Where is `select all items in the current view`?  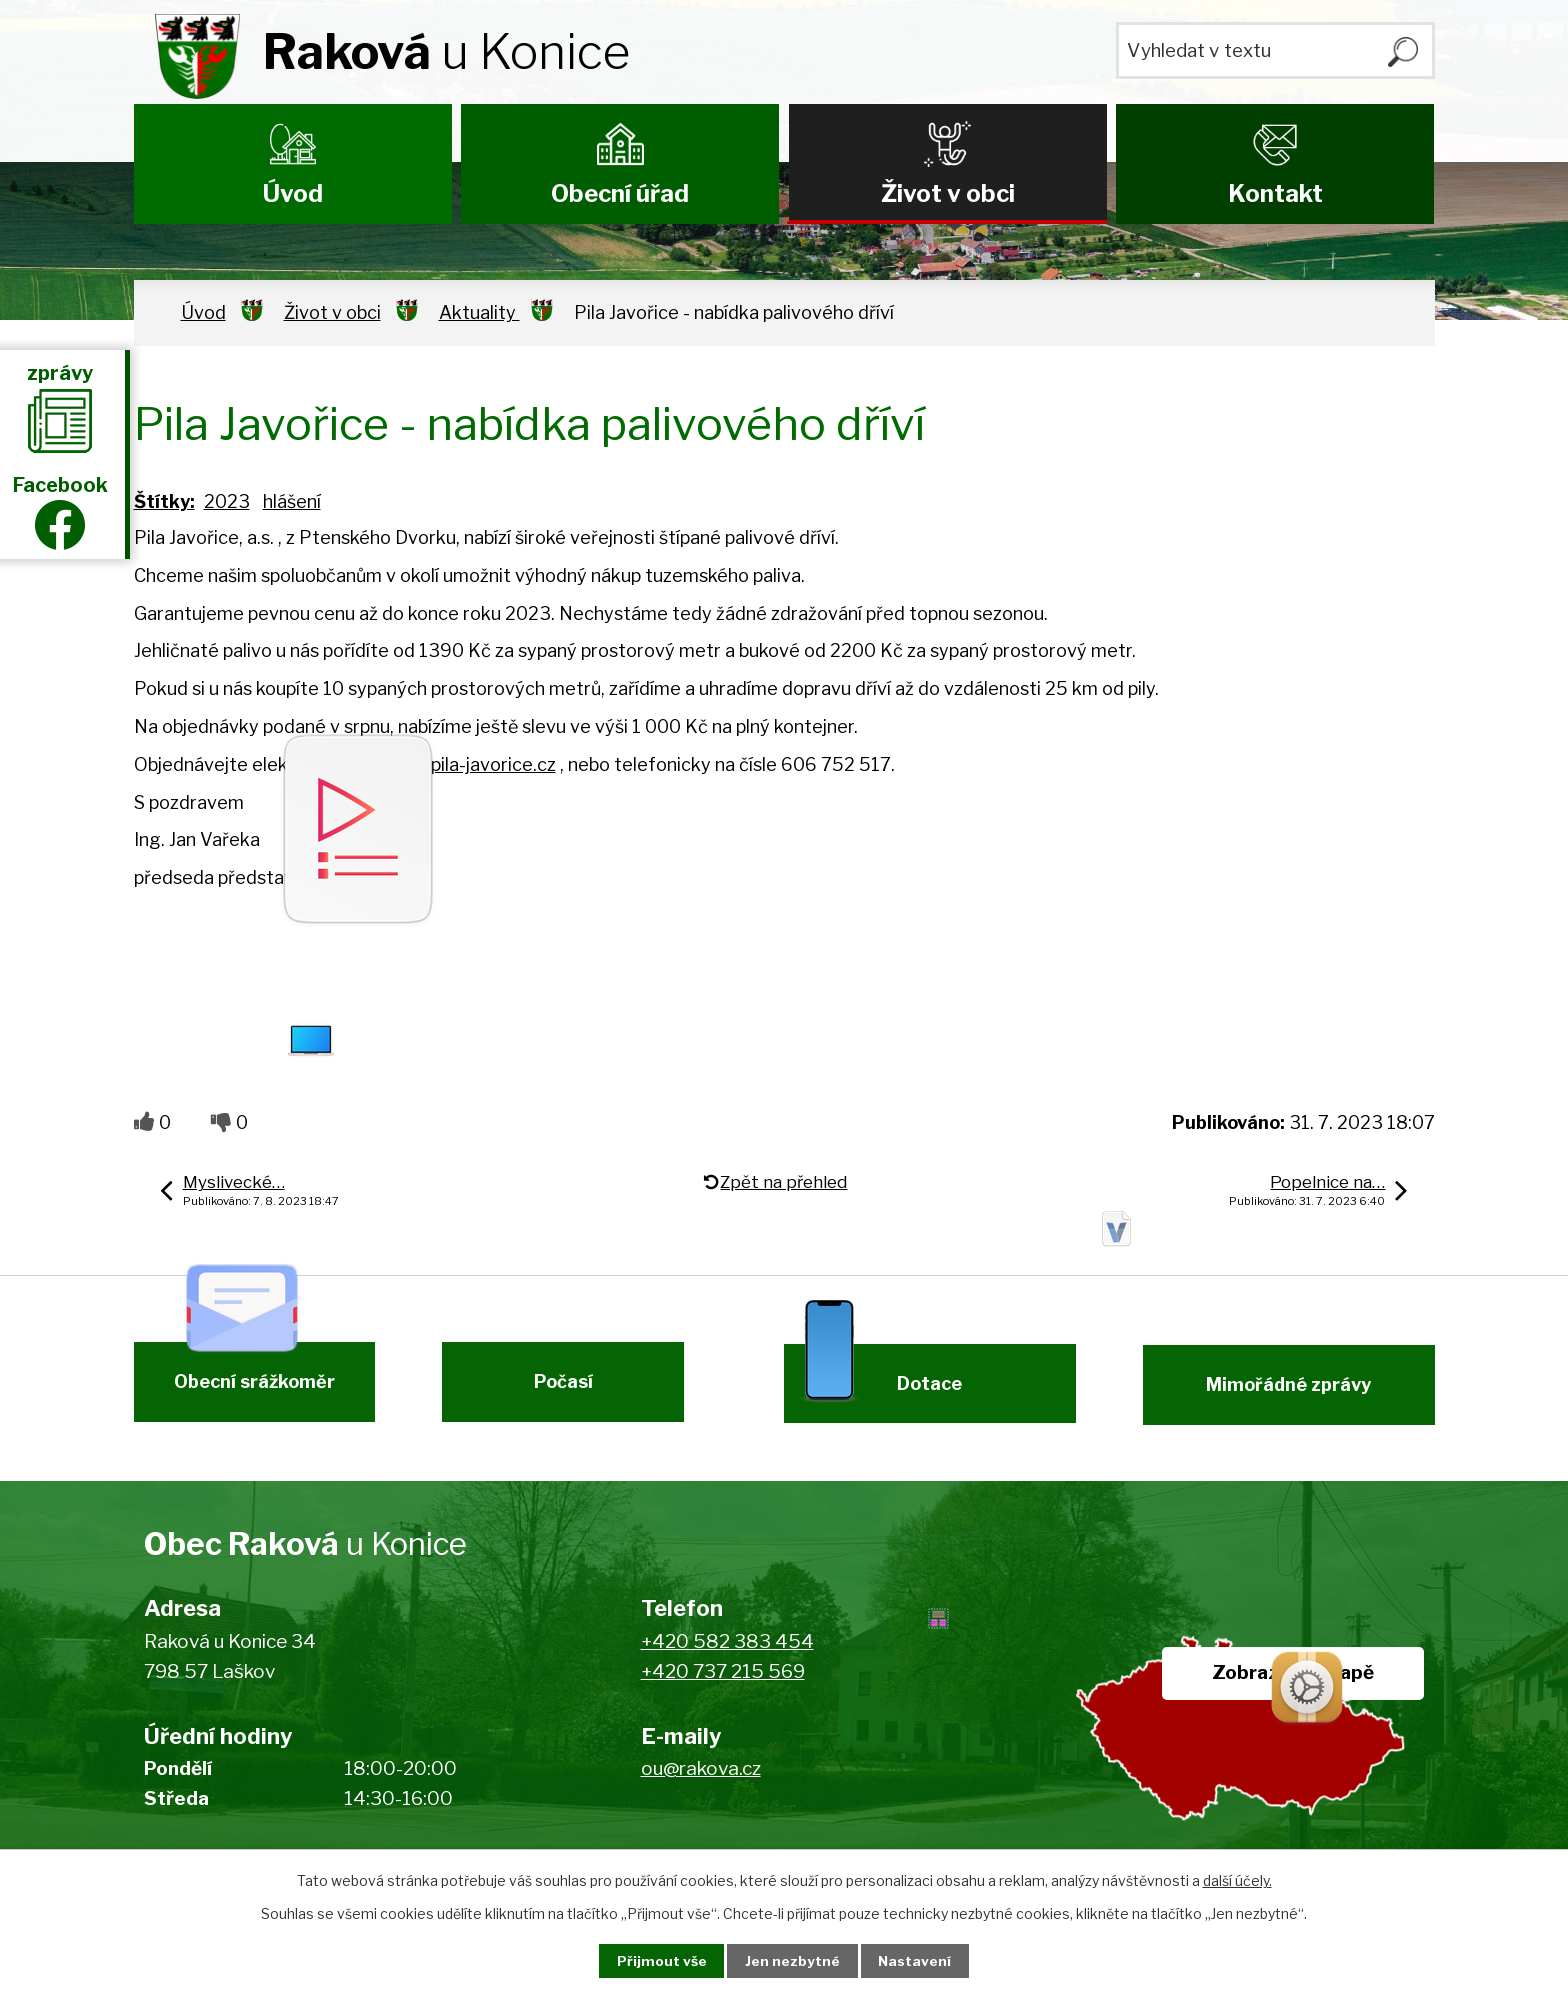 select all items in the current view is located at coordinates (938, 1618).